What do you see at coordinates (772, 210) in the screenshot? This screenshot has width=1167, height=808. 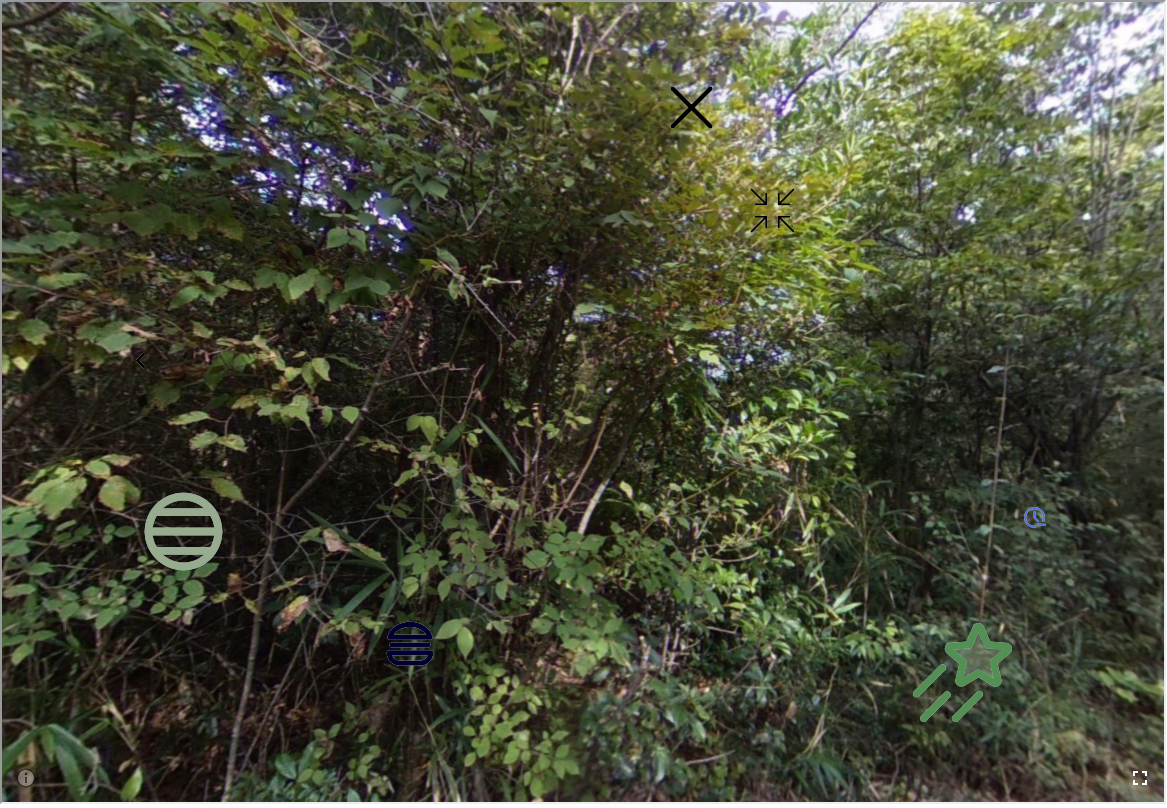 I see `collapse or minimize content` at bounding box center [772, 210].